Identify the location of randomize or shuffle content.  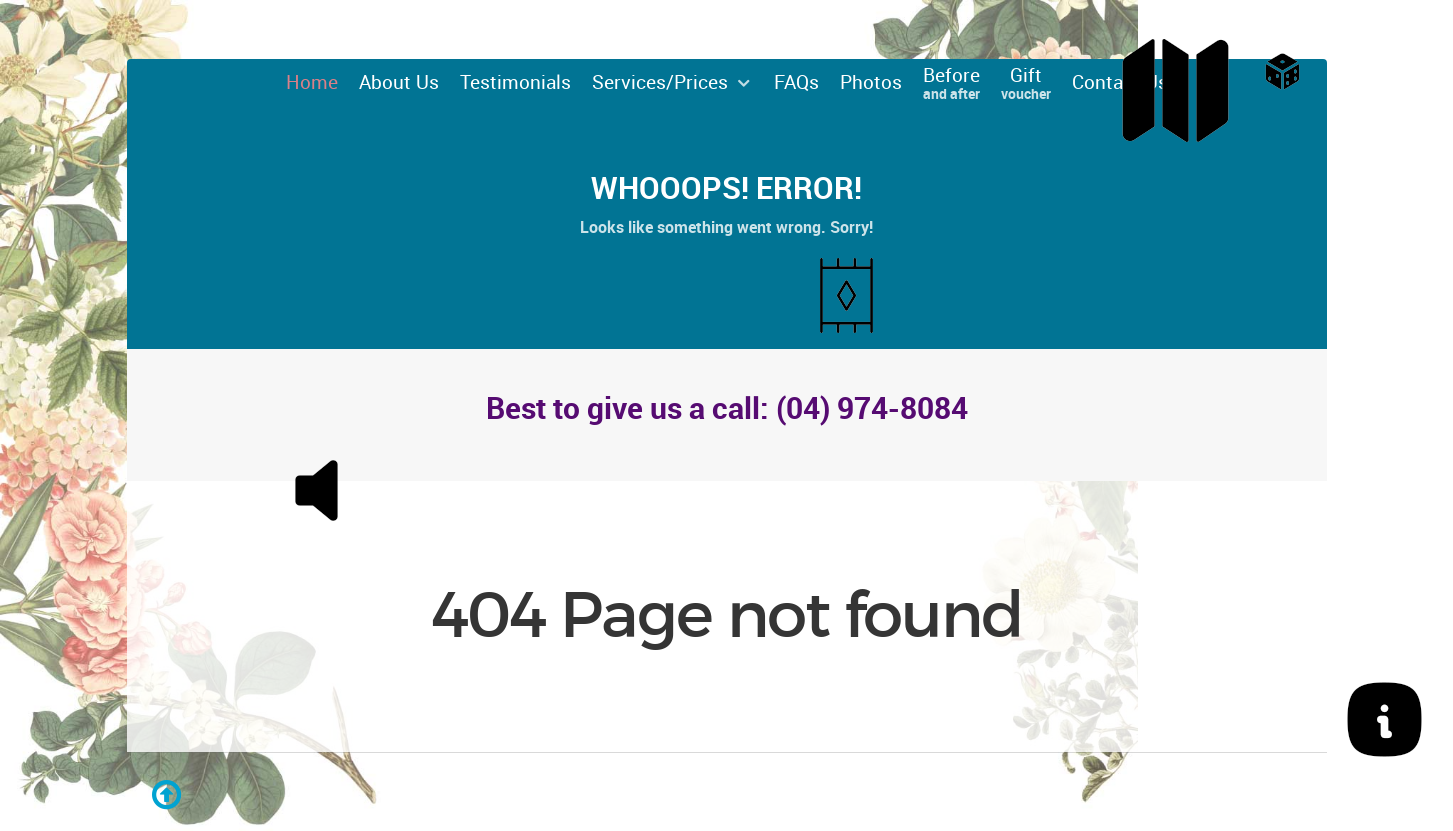
(1282, 71).